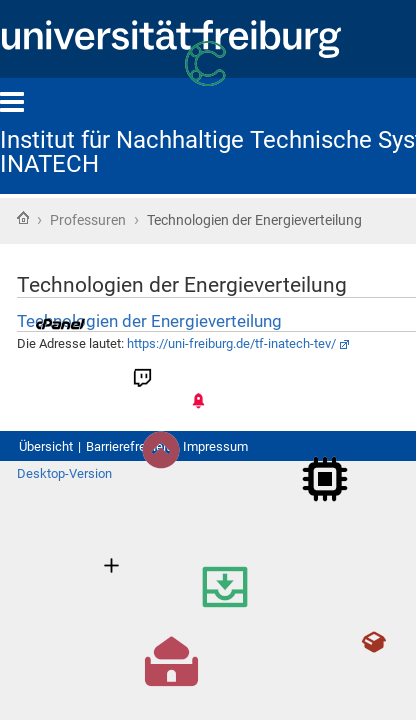  What do you see at coordinates (205, 63) in the screenshot?
I see `link to Contentful CMS platform` at bounding box center [205, 63].